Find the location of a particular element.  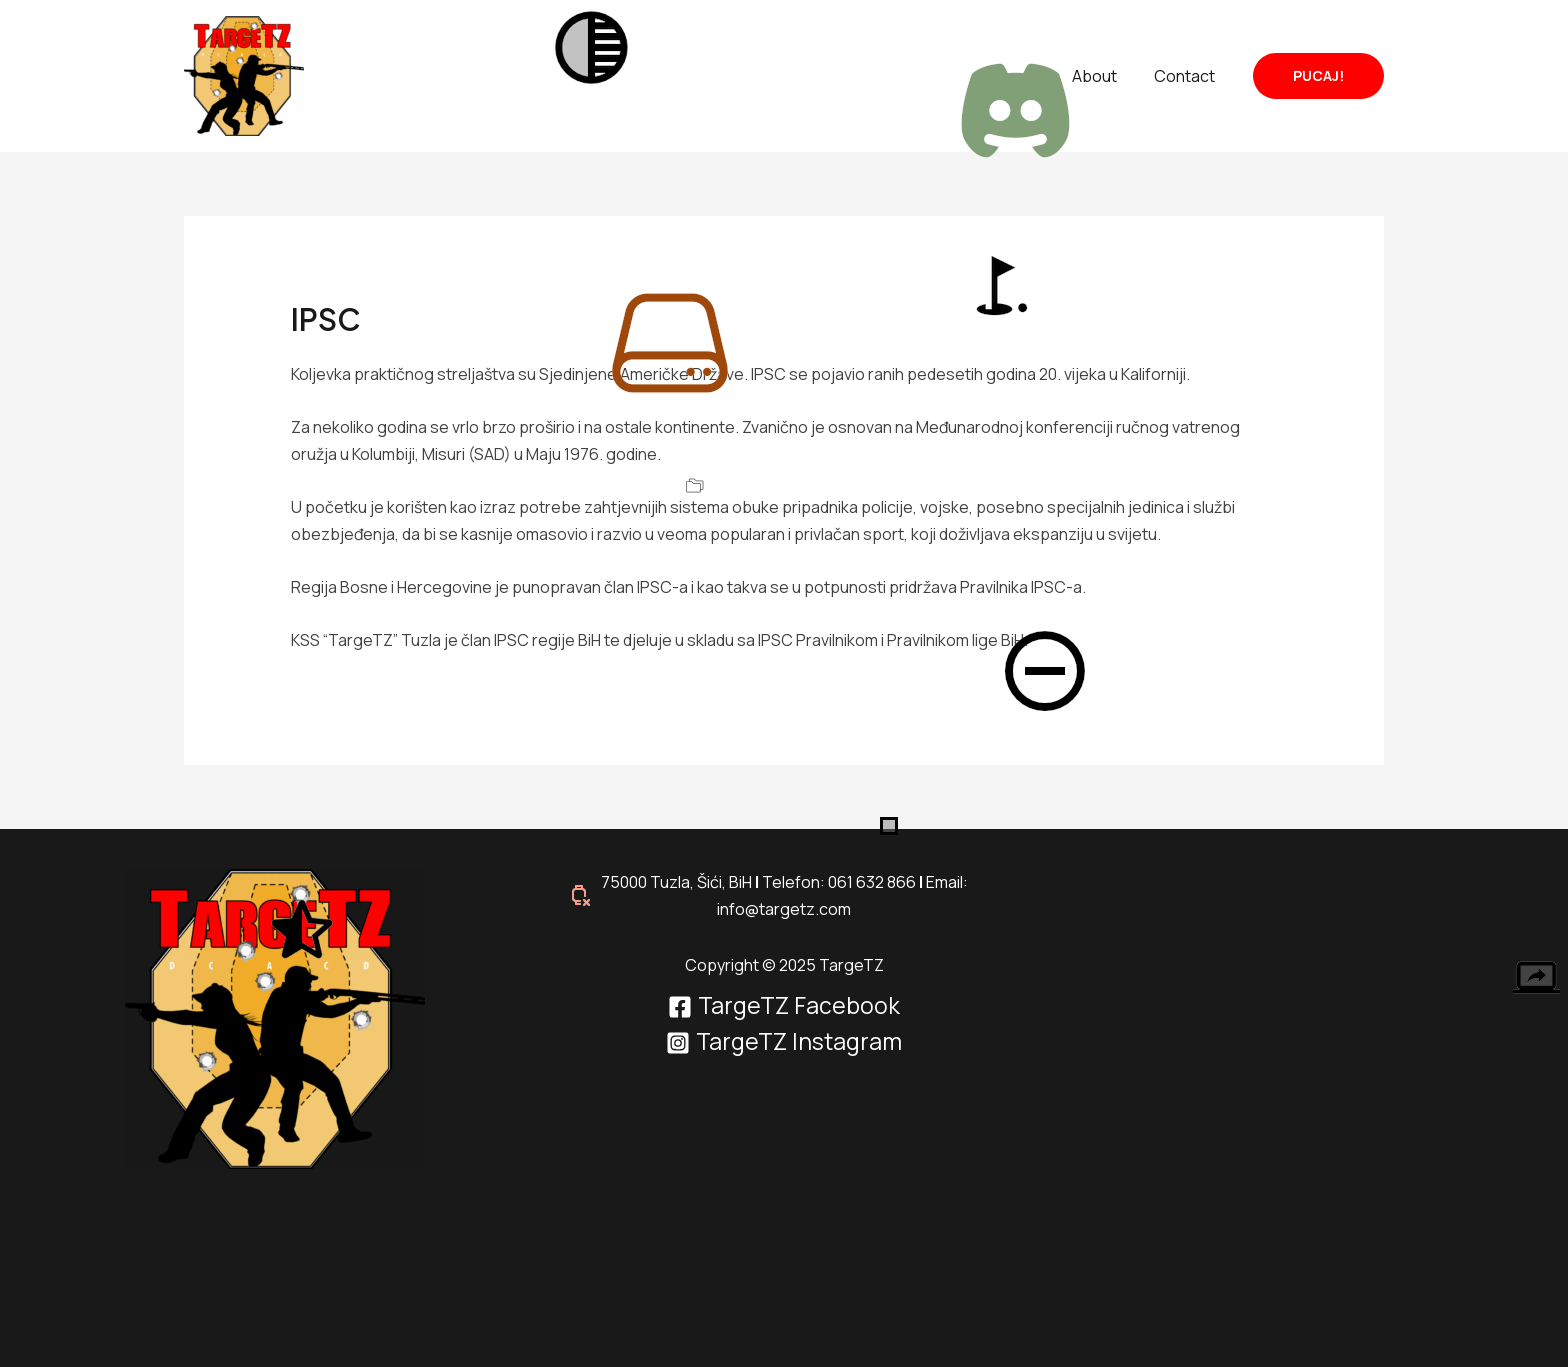

stop media playback is located at coordinates (889, 826).